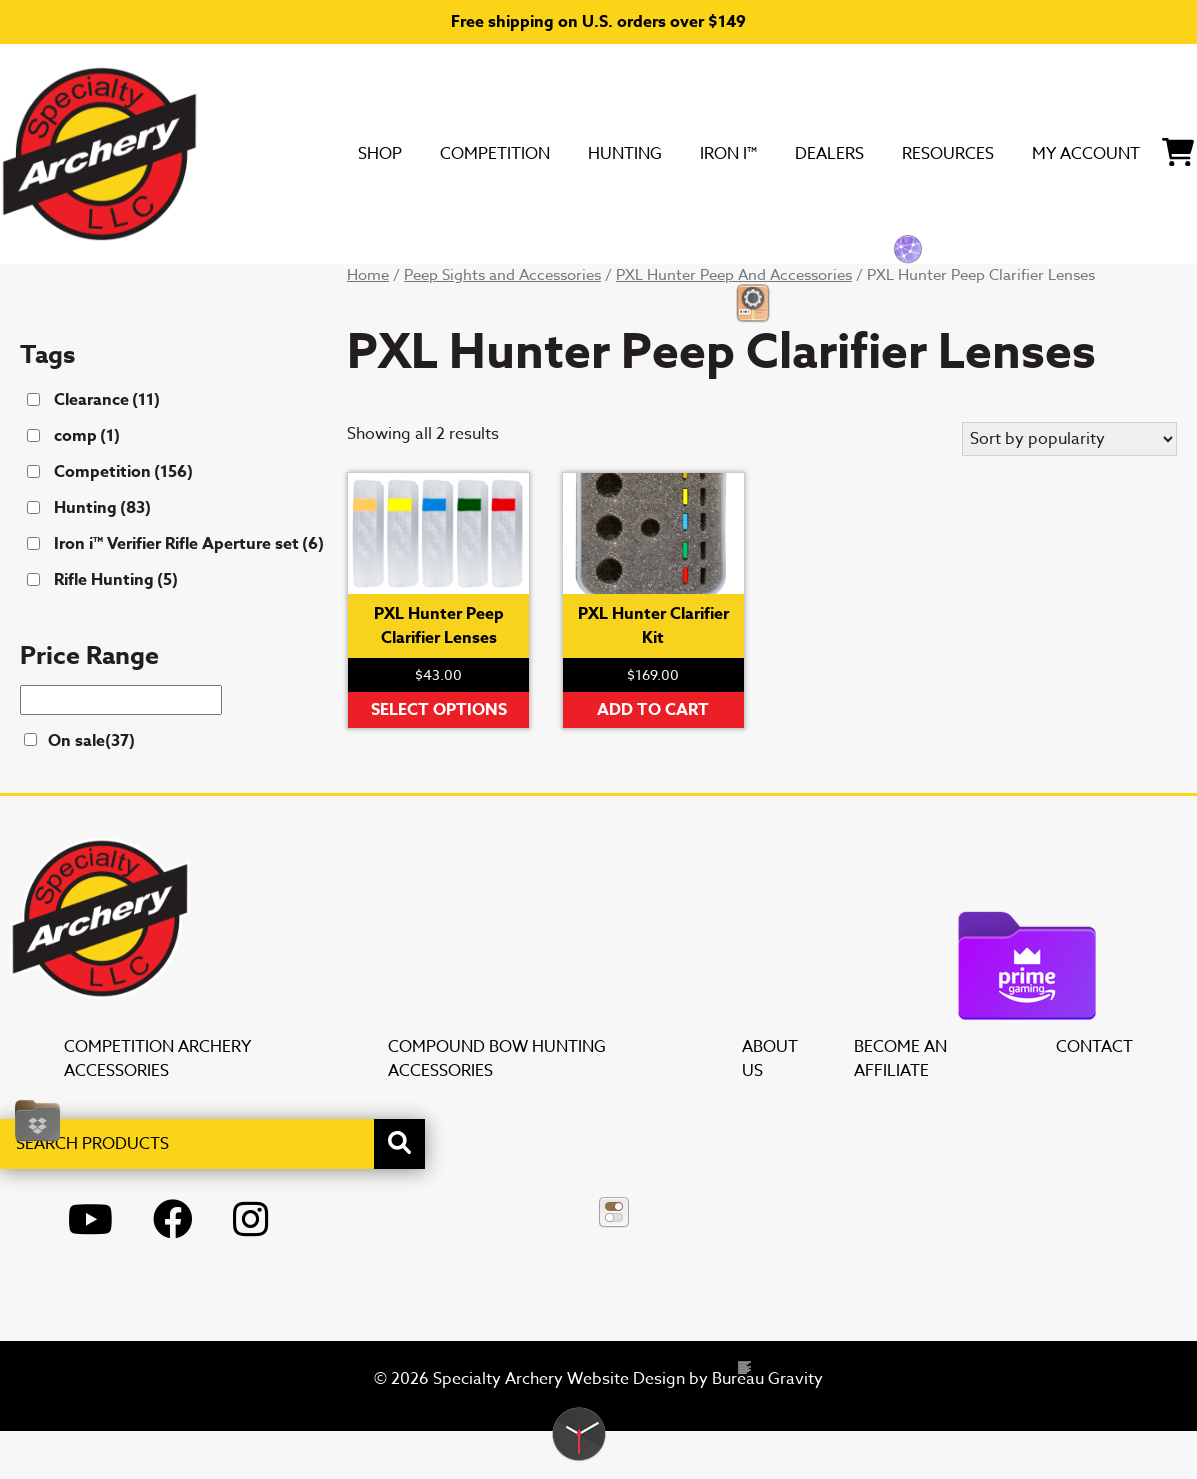 Image resolution: width=1197 pixels, height=1479 pixels. What do you see at coordinates (614, 1212) in the screenshot?
I see `open system settings or preferences` at bounding box center [614, 1212].